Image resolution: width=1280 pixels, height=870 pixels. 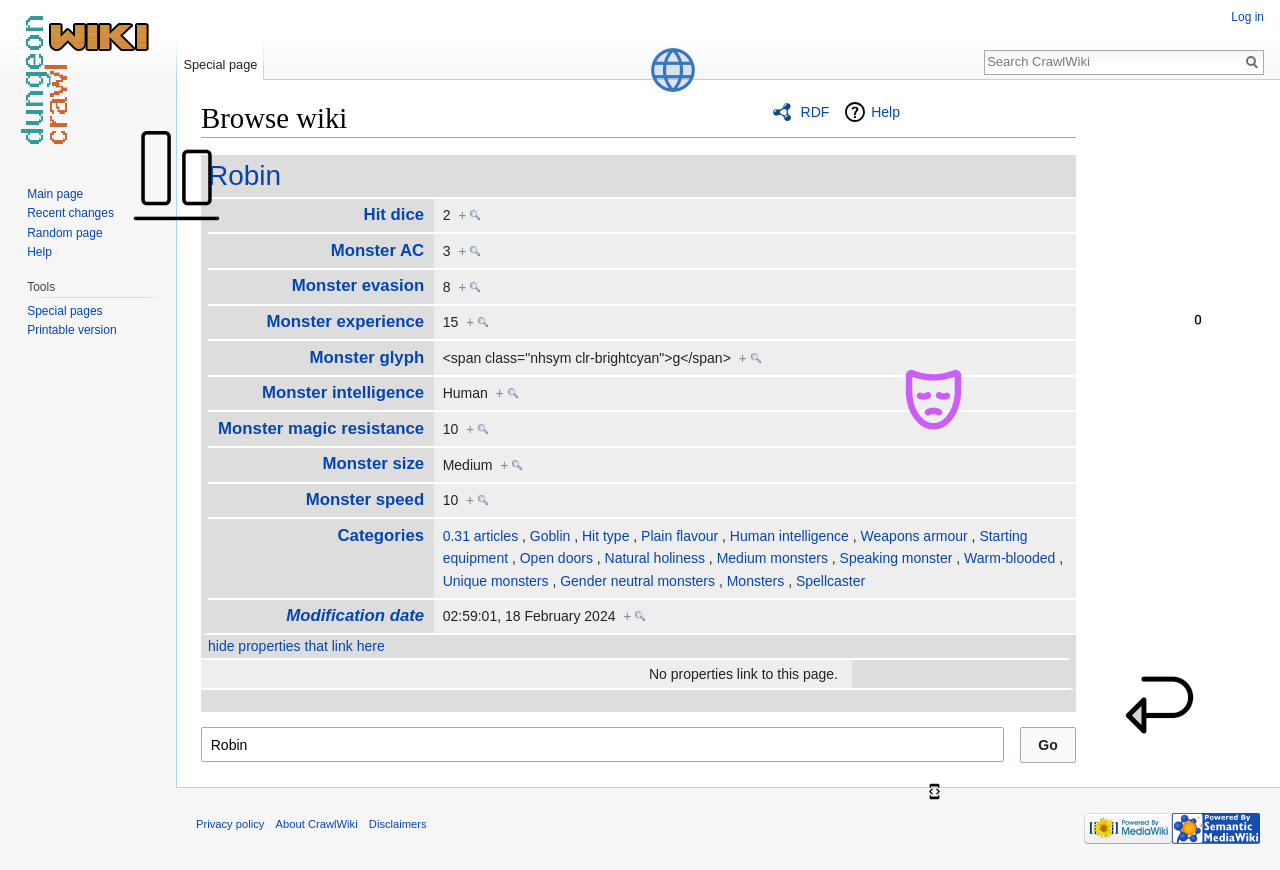 What do you see at coordinates (673, 70) in the screenshot?
I see `access website or browse the internet` at bounding box center [673, 70].